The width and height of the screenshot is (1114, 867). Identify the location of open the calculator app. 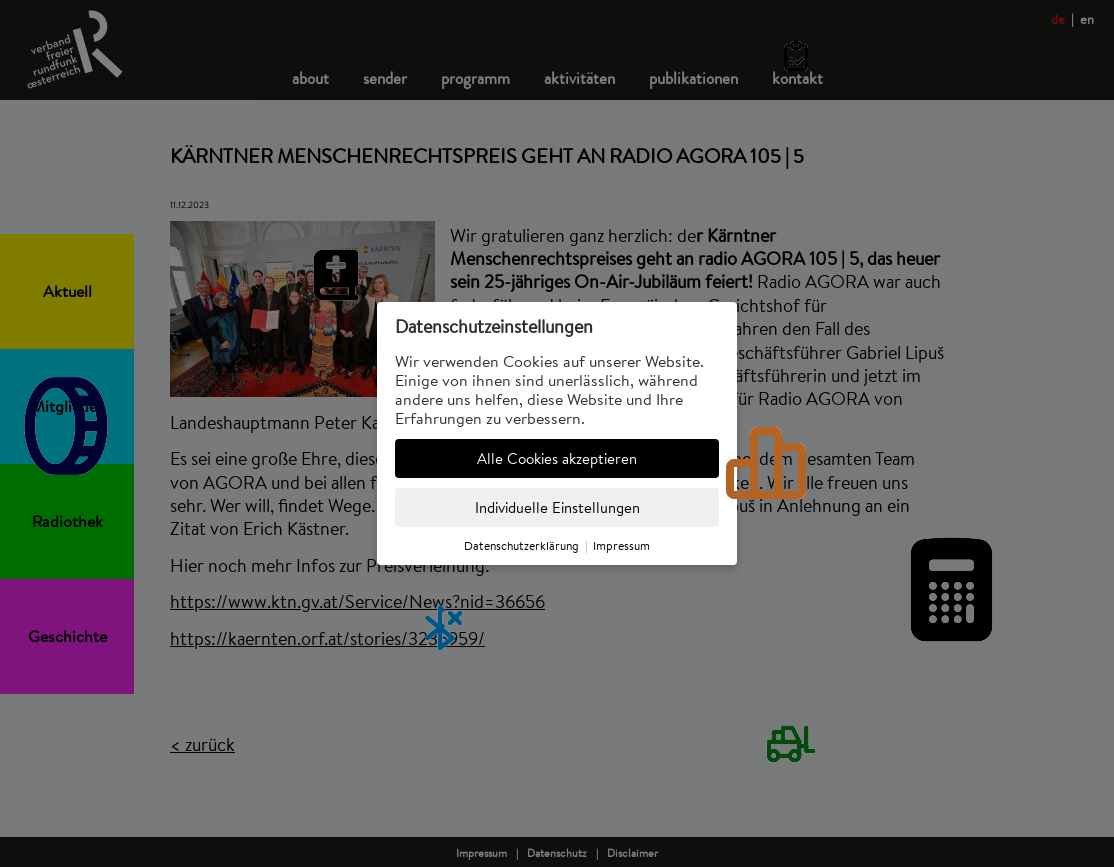
(951, 589).